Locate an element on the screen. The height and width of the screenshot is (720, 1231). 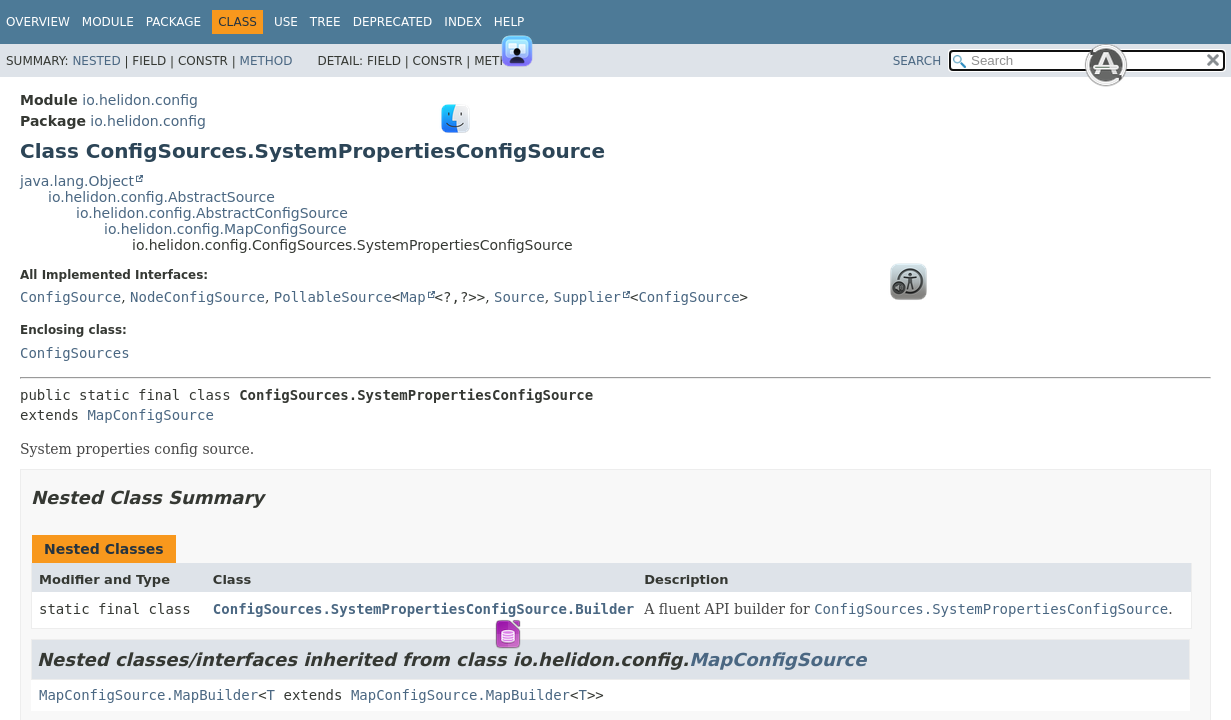
open VoiceOver accessibility utility is located at coordinates (908, 281).